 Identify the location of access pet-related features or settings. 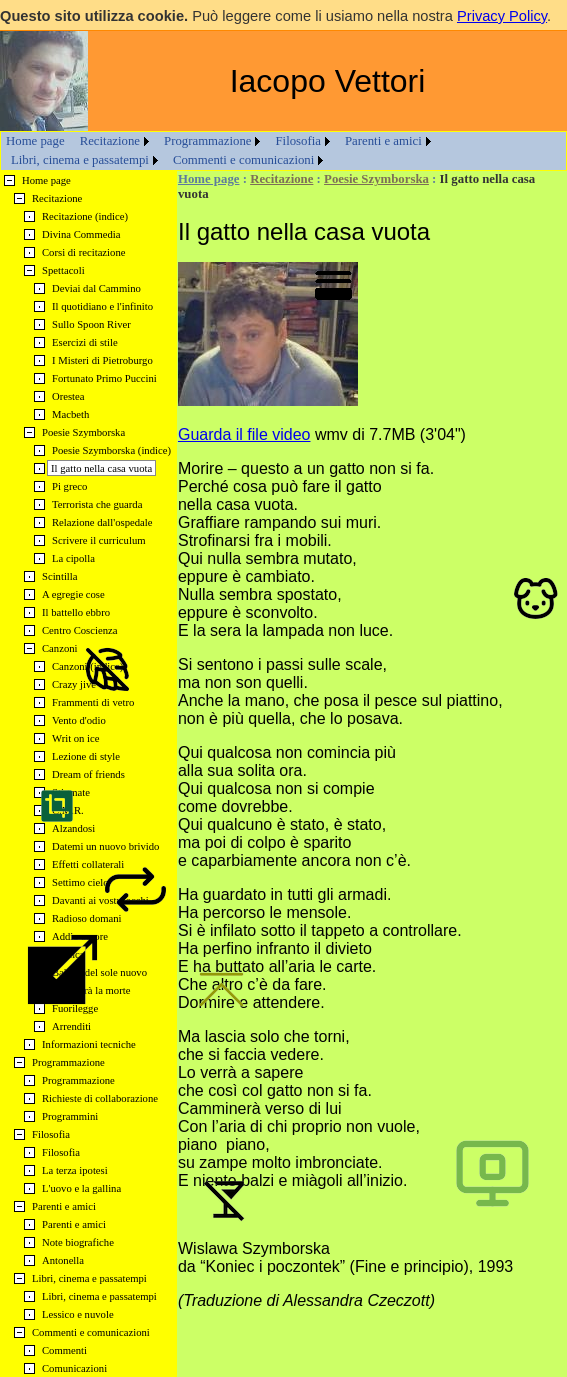
(535, 598).